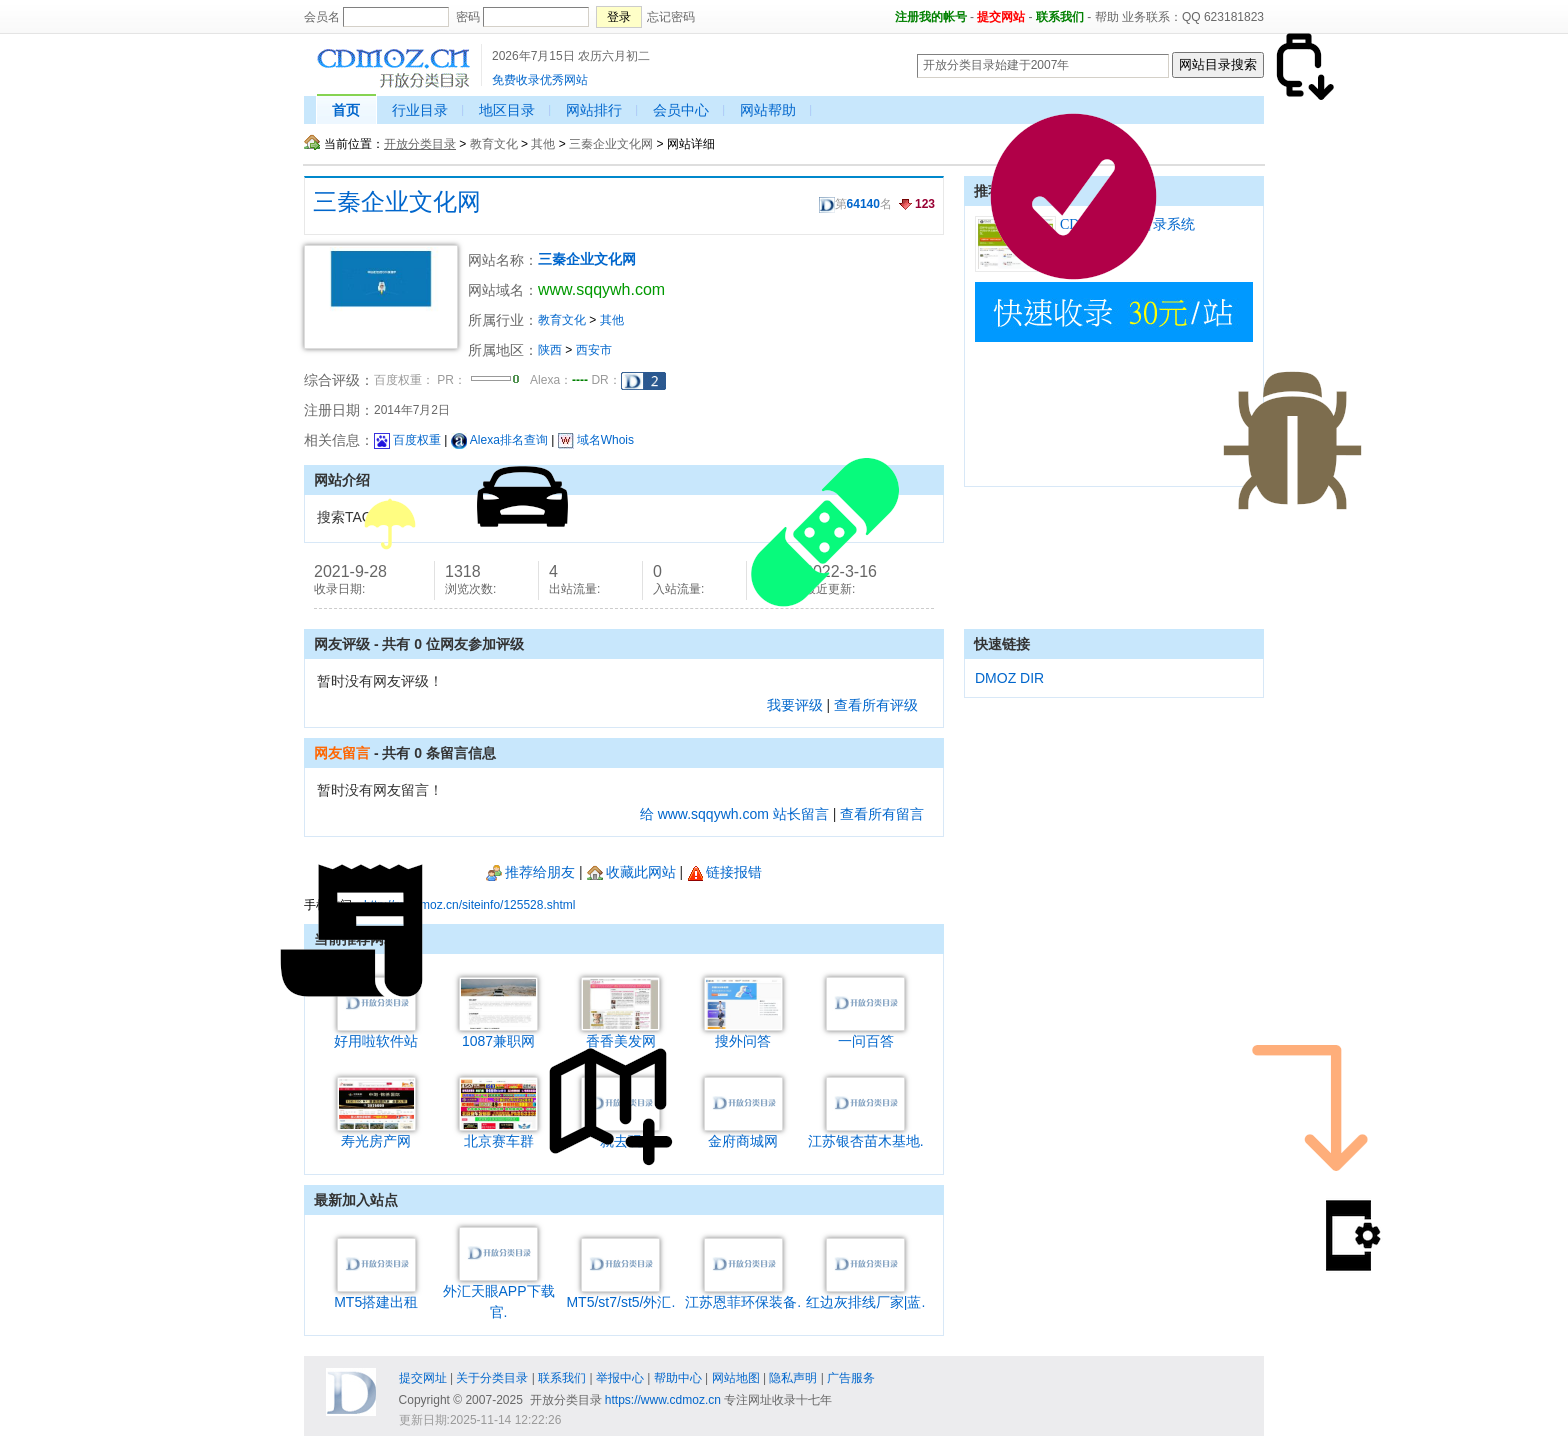 The image size is (1568, 1446). What do you see at coordinates (1310, 1108) in the screenshot?
I see `turn right then down navigation direction` at bounding box center [1310, 1108].